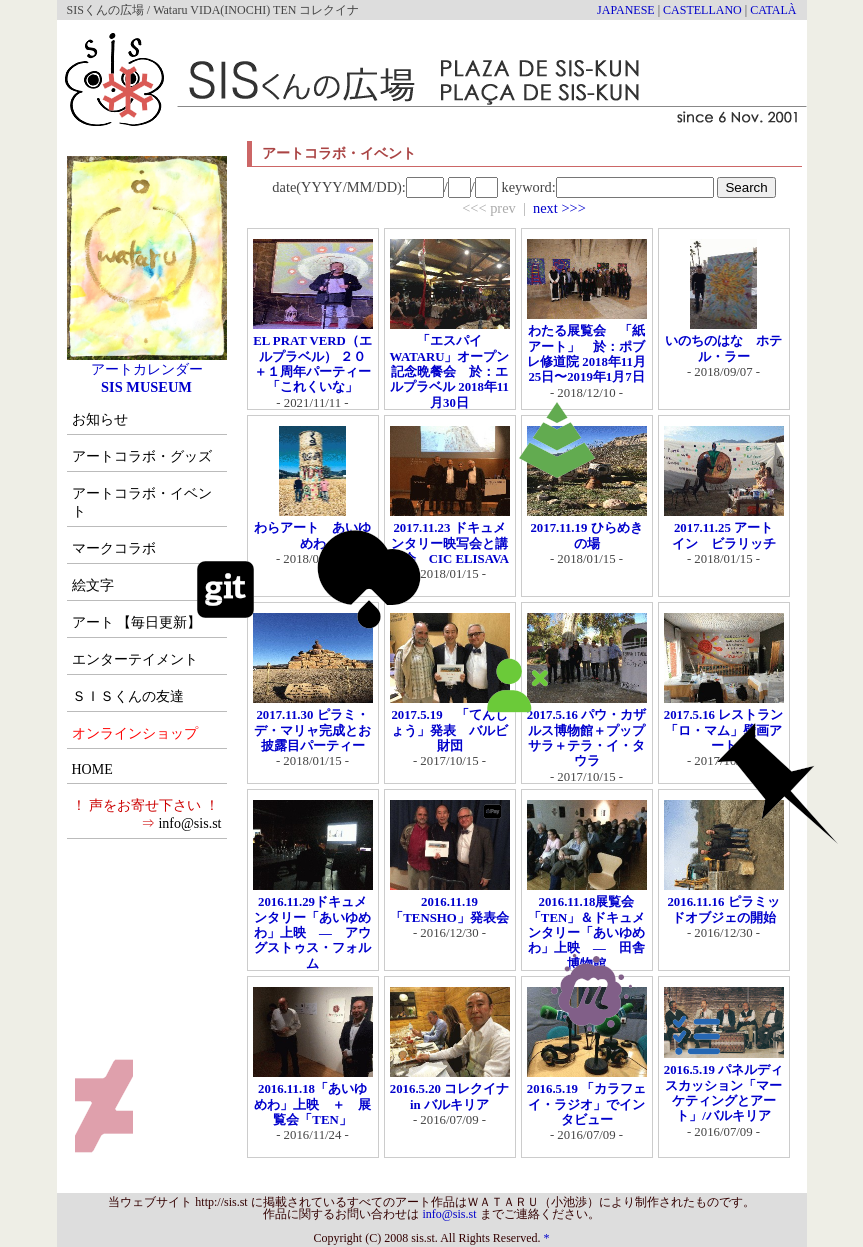 The height and width of the screenshot is (1247, 863). I want to click on visit pinboard bookmarking service, so click(777, 783).